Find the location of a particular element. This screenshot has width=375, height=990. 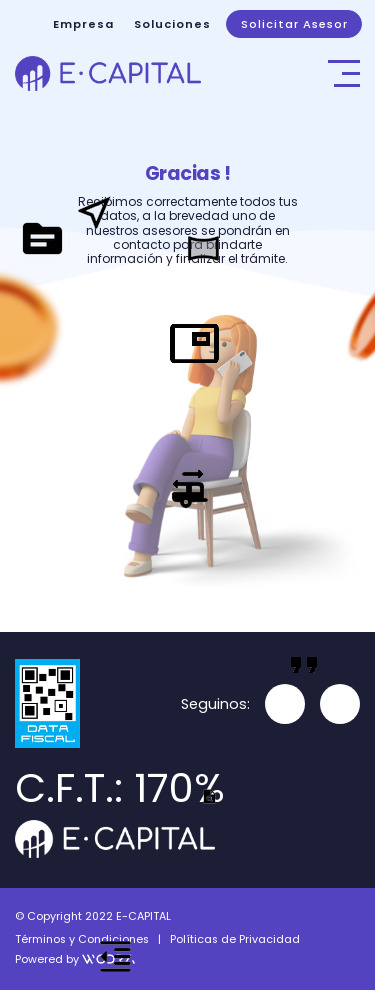

enable picture-in-picture mode is located at coordinates (194, 343).